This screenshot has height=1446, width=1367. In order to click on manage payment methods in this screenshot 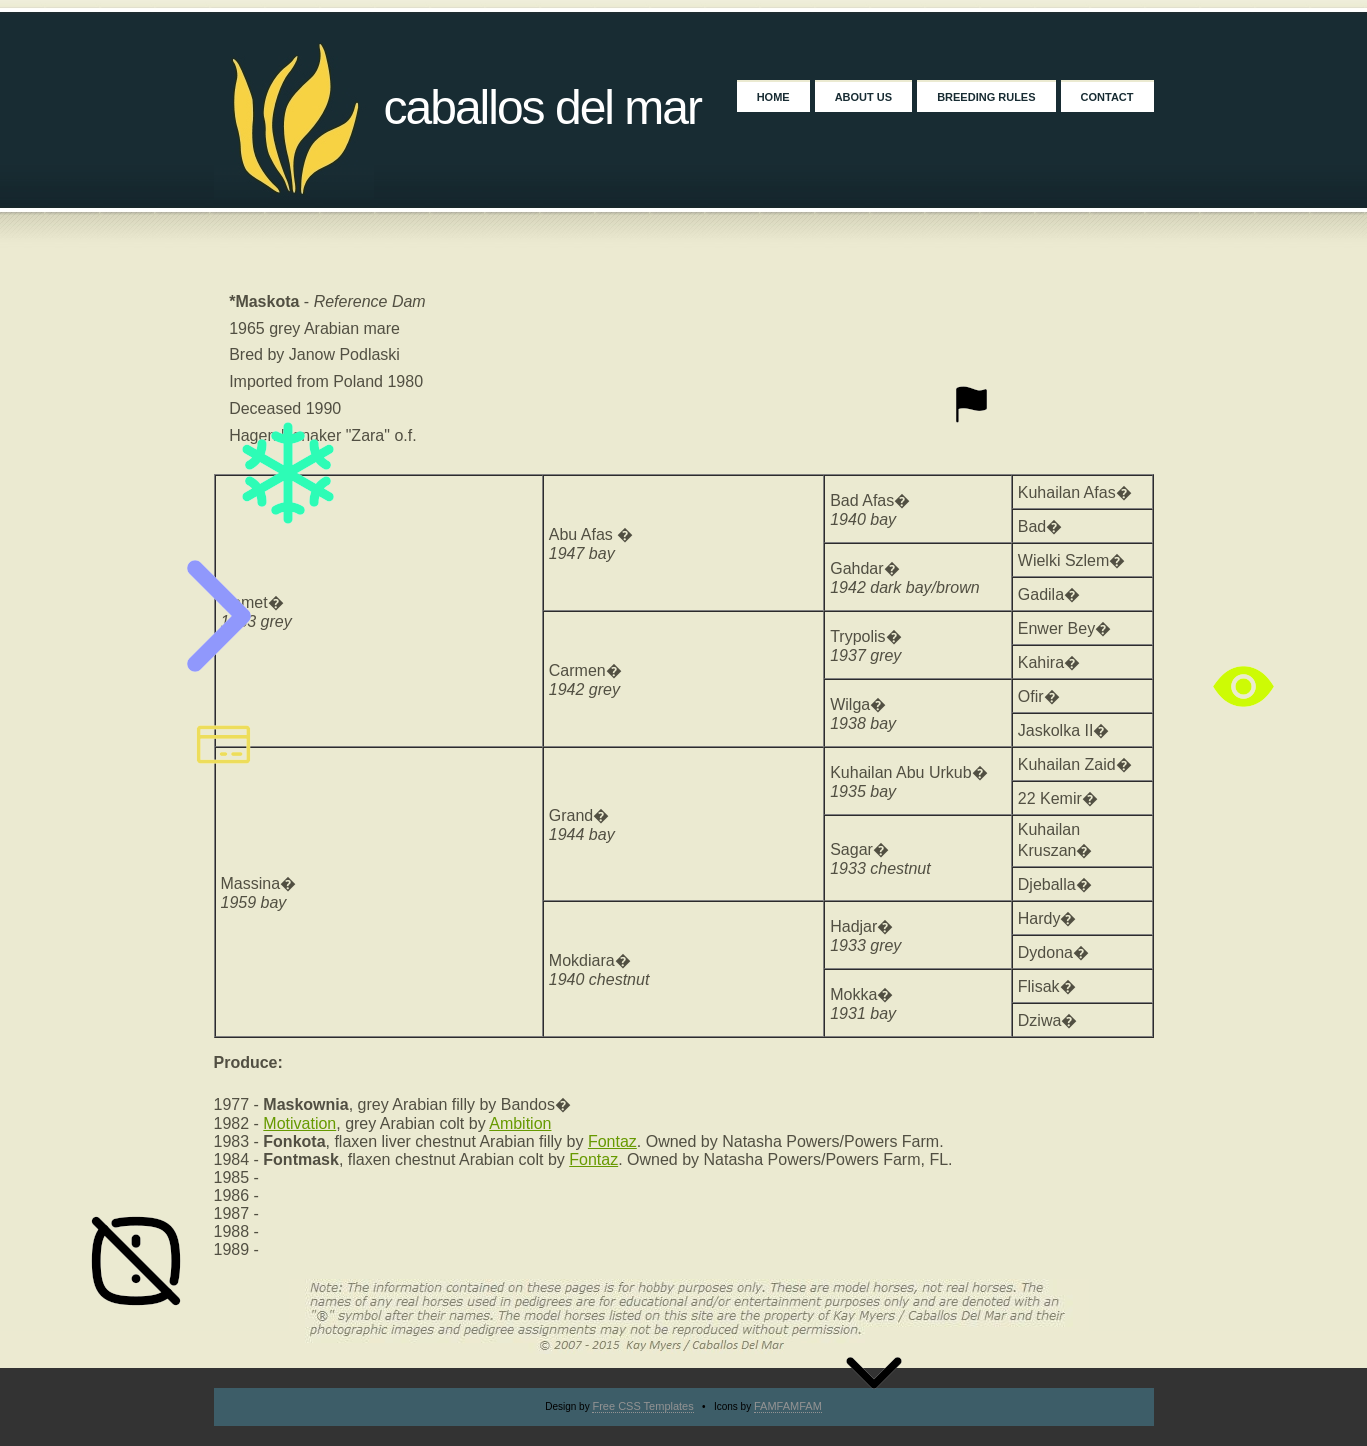, I will do `click(223, 744)`.